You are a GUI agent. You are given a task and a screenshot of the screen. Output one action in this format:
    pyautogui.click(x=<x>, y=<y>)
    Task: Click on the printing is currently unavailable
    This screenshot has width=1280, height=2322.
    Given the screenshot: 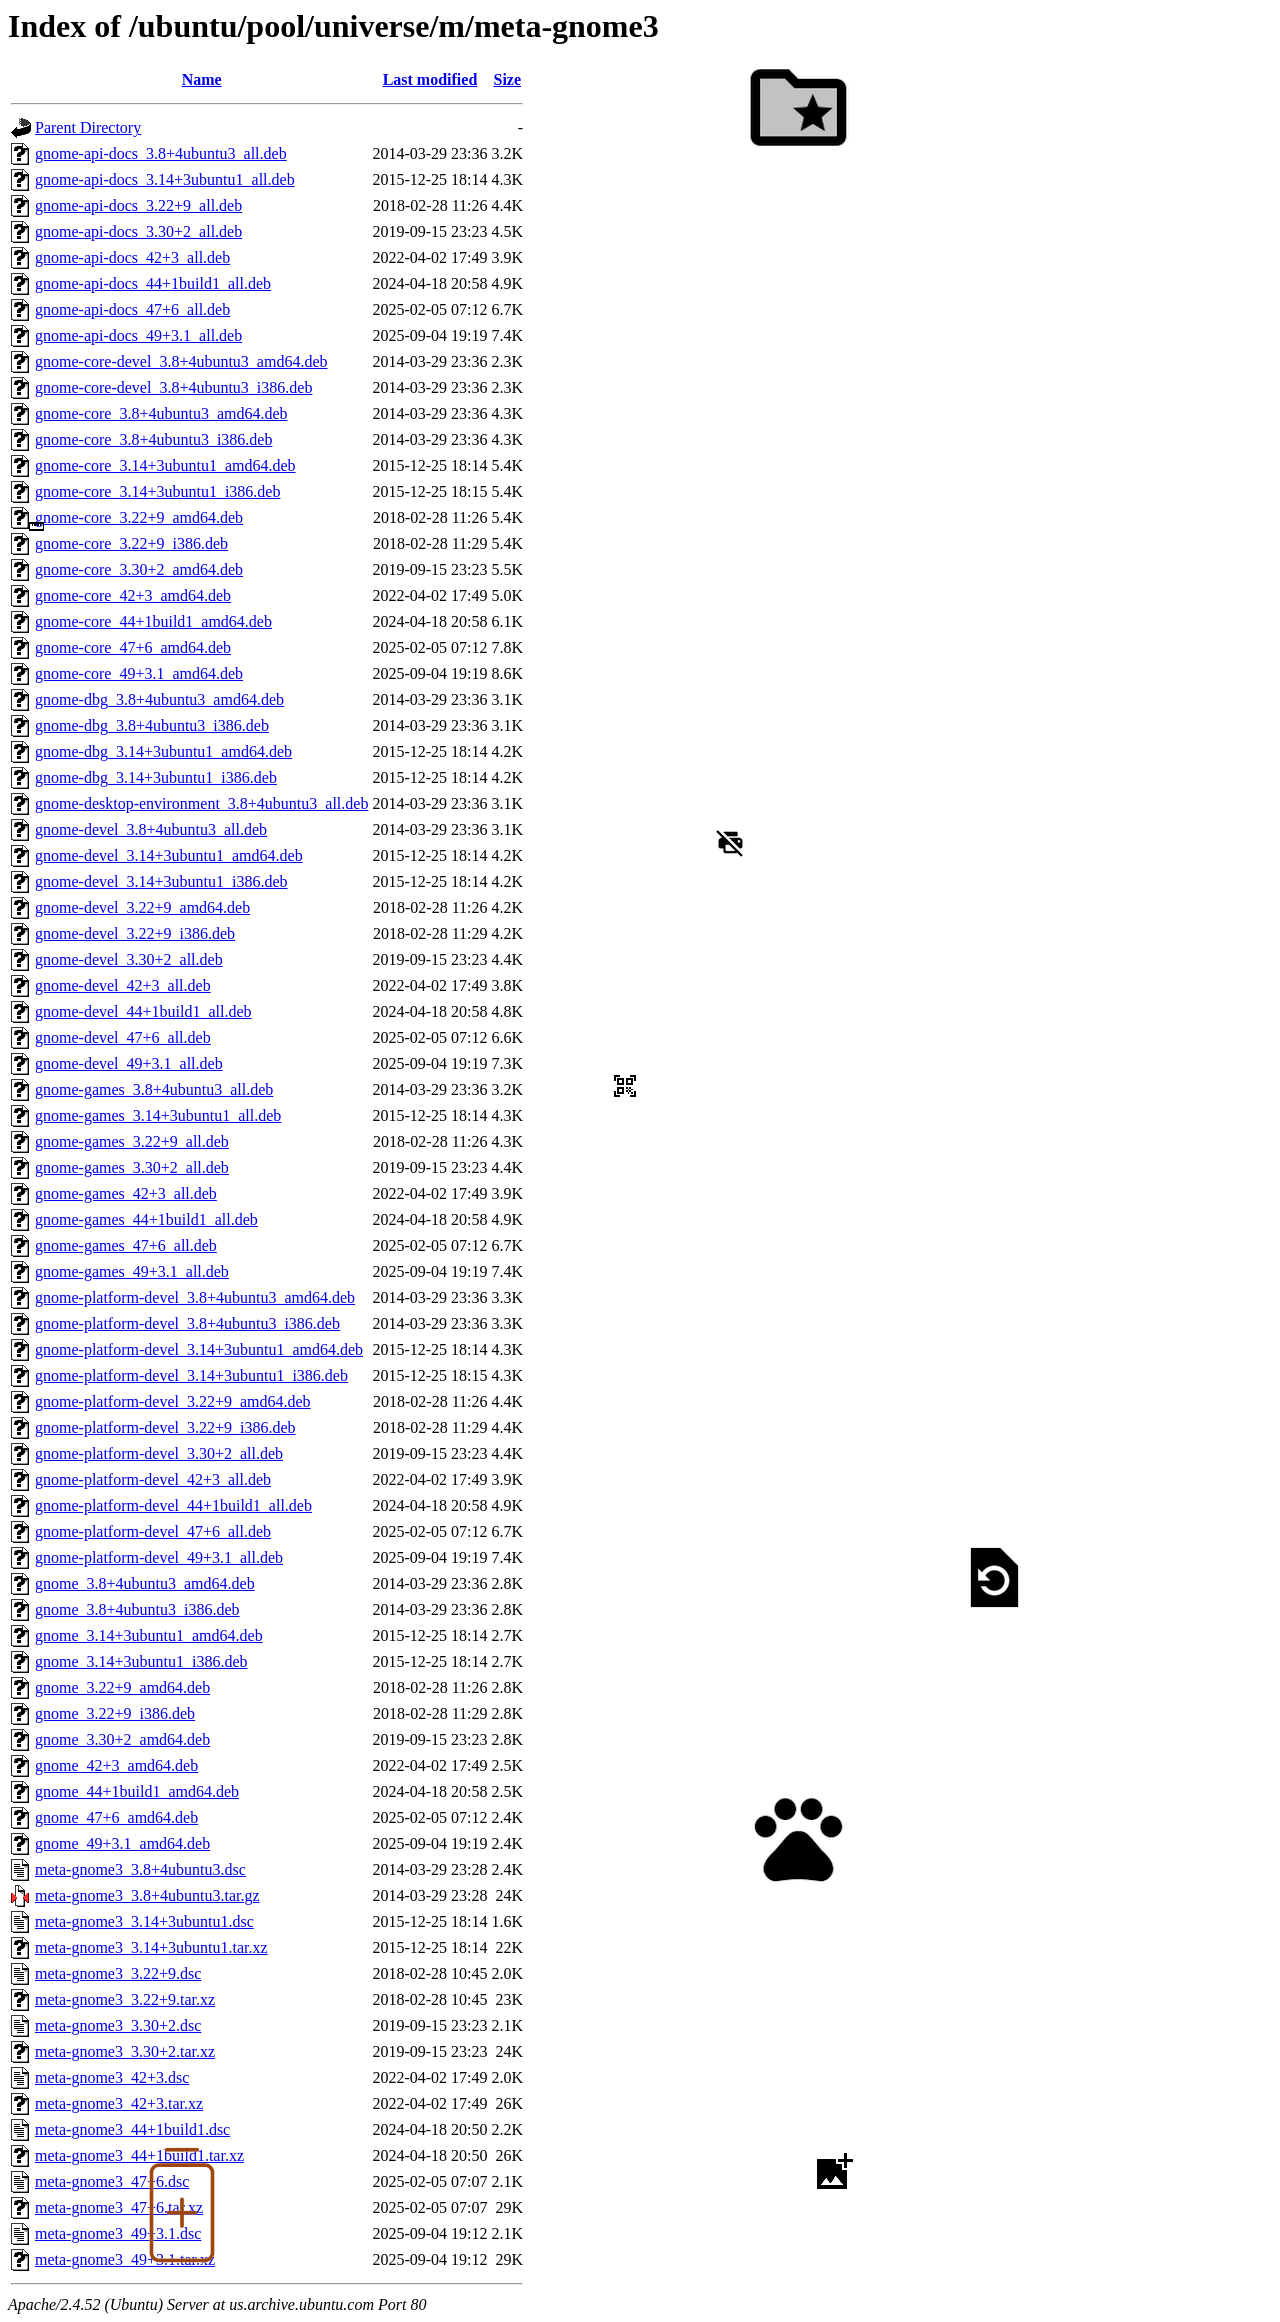 What is the action you would take?
    pyautogui.click(x=730, y=842)
    